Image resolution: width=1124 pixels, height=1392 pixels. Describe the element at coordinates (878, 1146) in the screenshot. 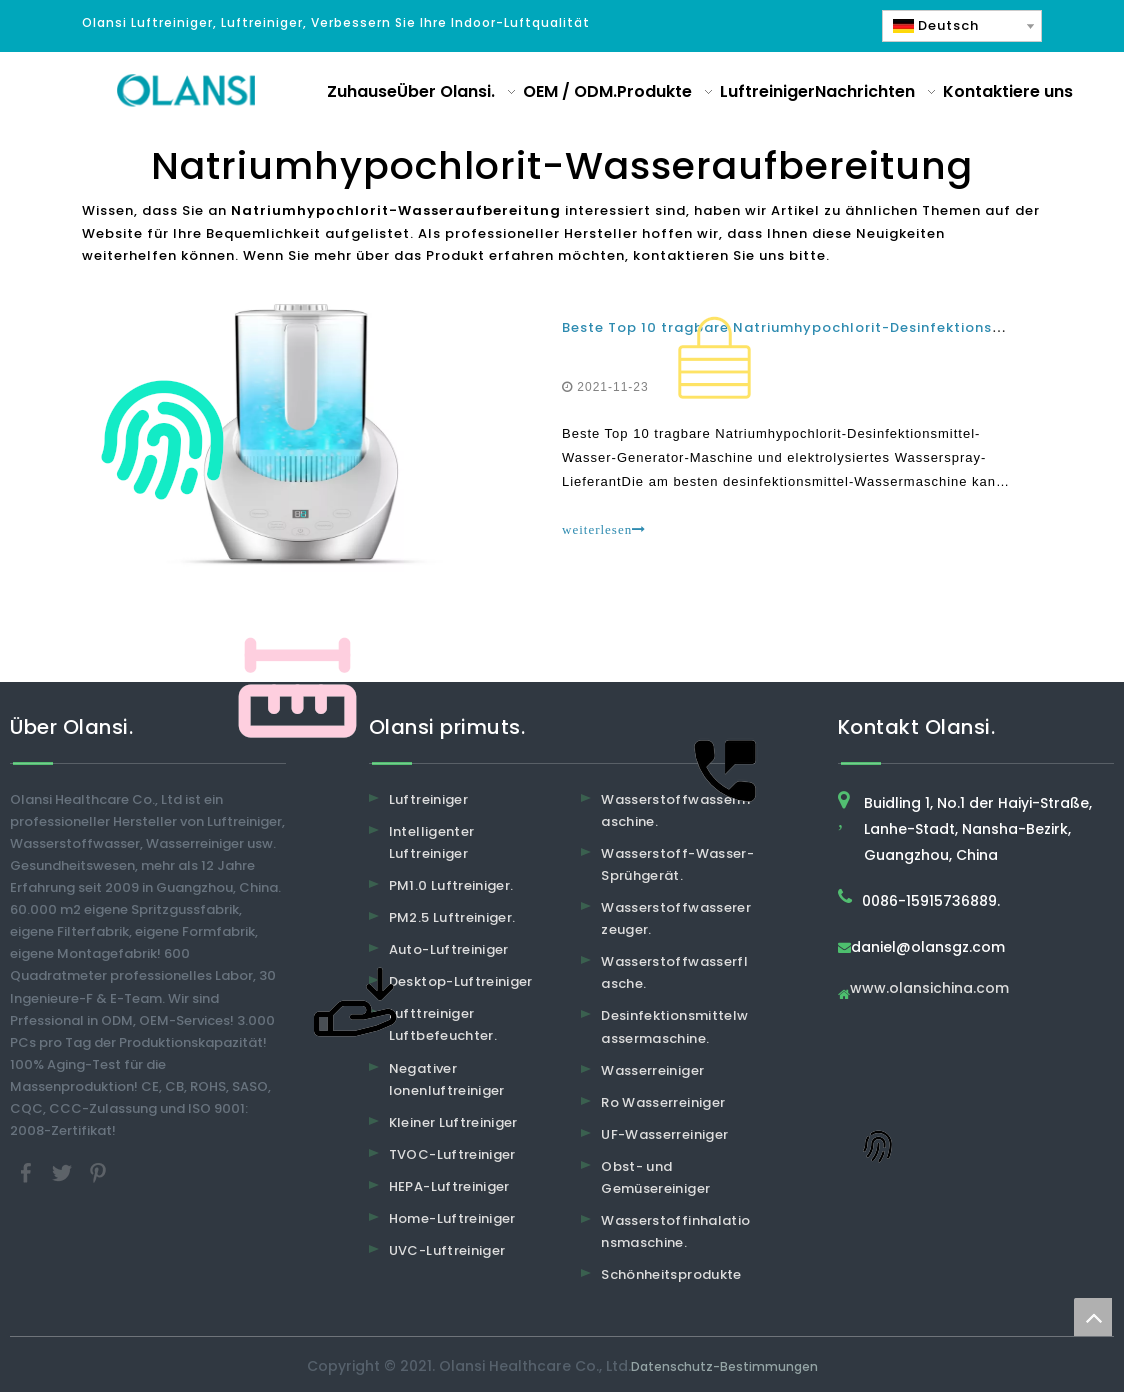

I see `authenticate with fingerprint` at that location.